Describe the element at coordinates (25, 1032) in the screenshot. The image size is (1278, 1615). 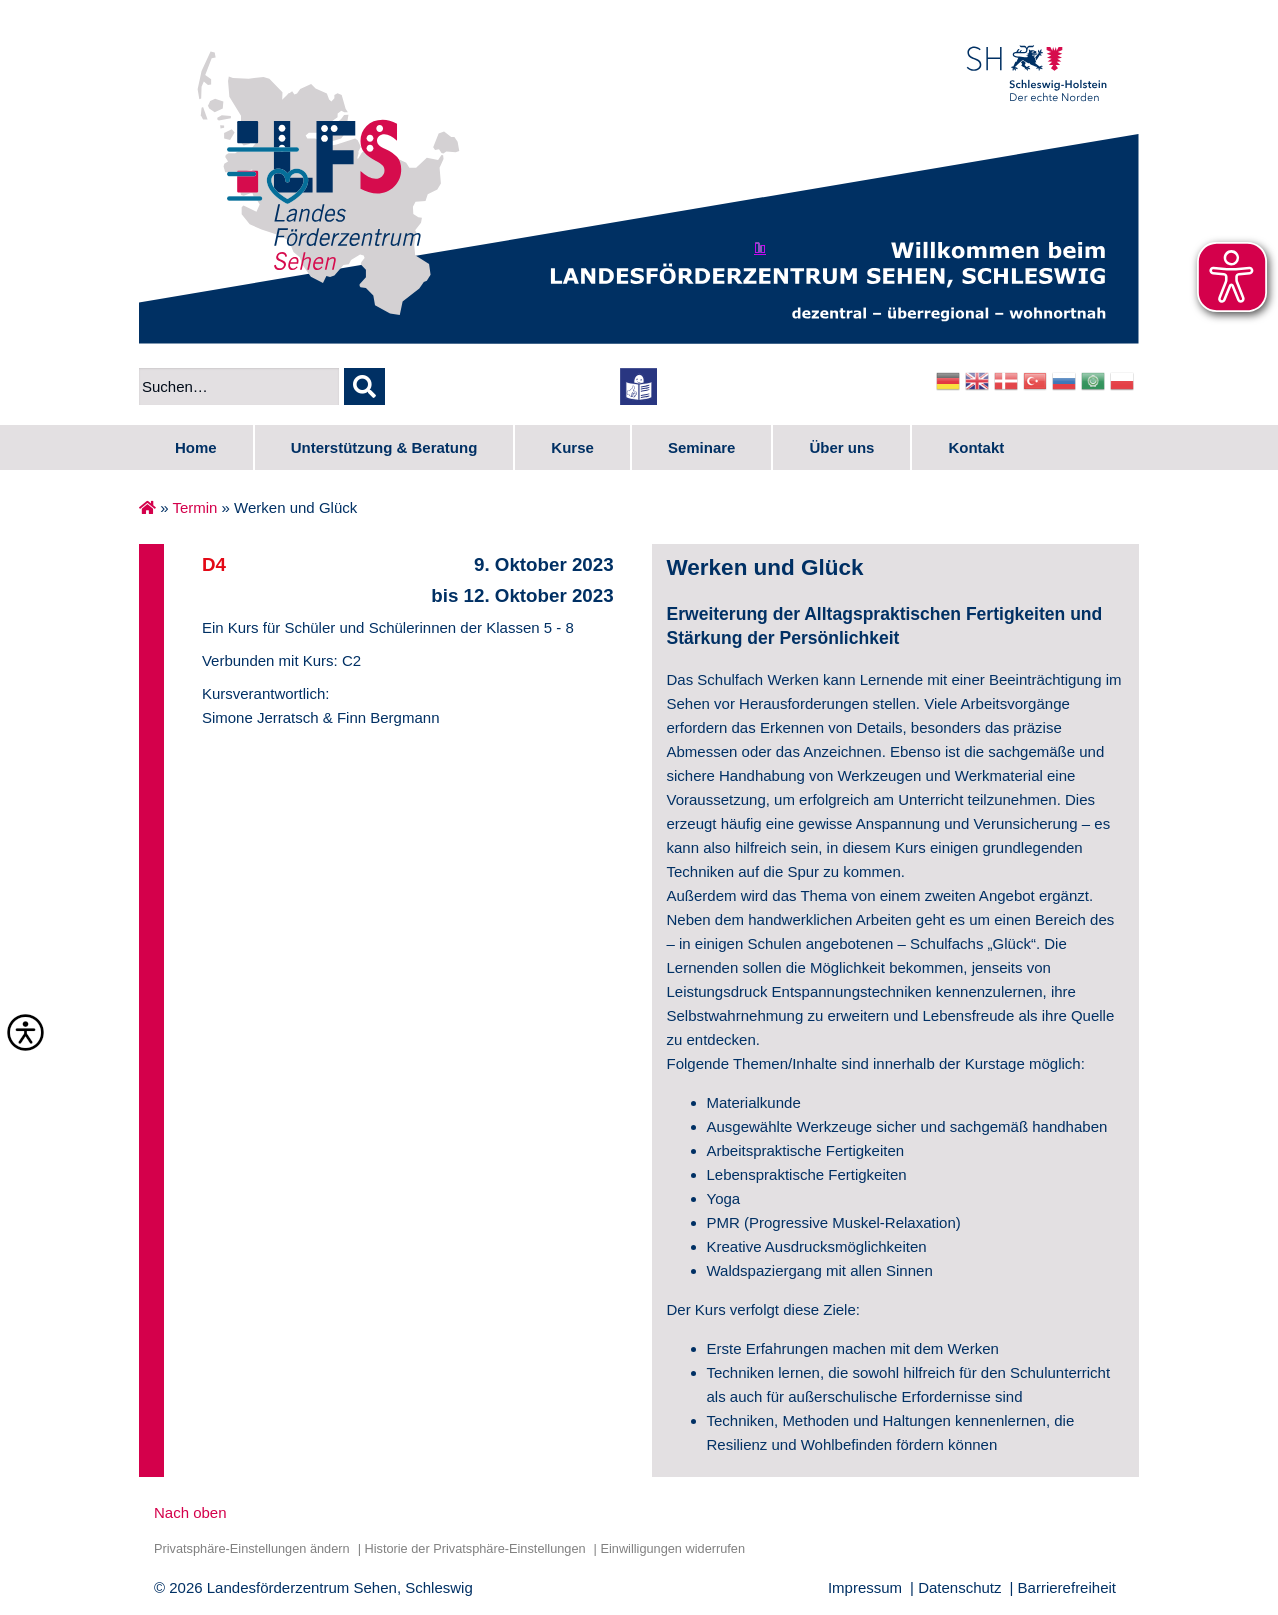
I see `view user profile` at that location.